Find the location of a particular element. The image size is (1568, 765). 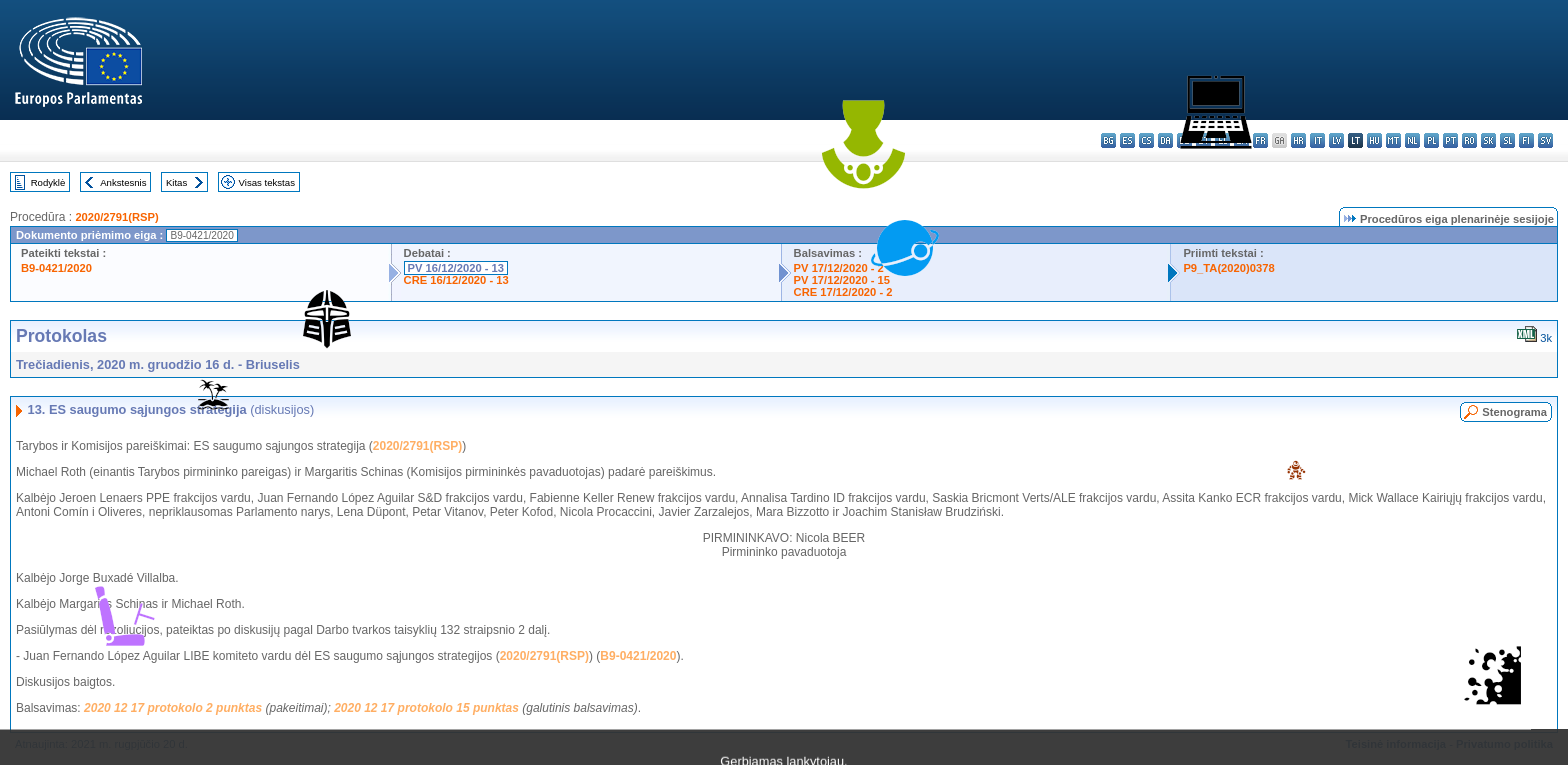

adjust vehicle seat position is located at coordinates (124, 616).